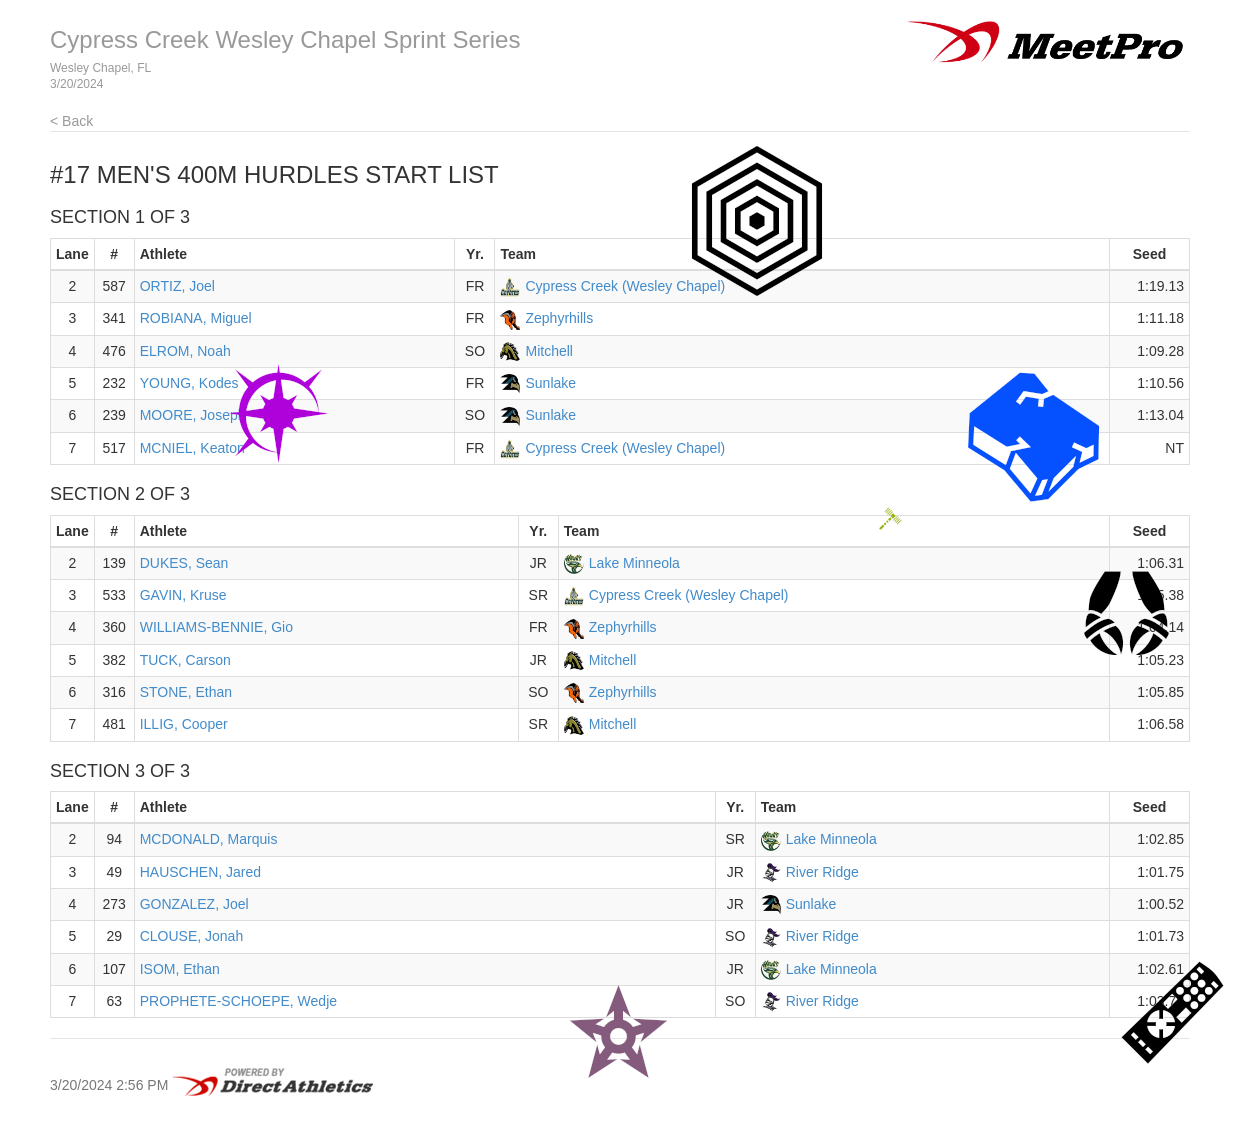 The width and height of the screenshot is (1240, 1134). What do you see at coordinates (279, 412) in the screenshot?
I see `activate eclipse or flare visual effect` at bounding box center [279, 412].